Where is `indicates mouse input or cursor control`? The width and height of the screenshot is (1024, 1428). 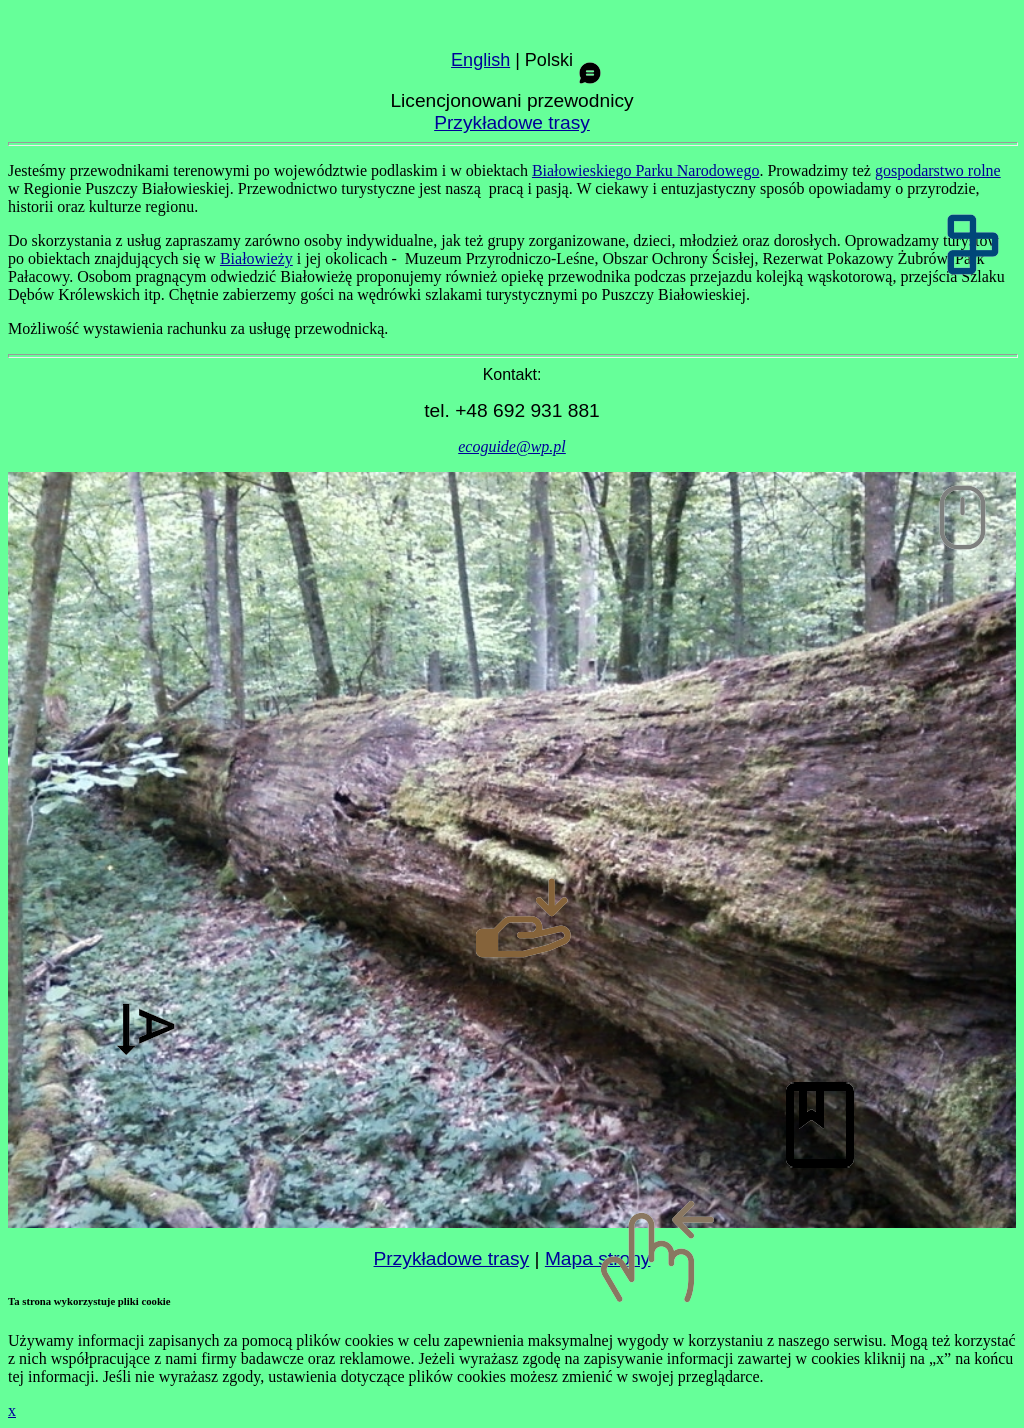
indicates mouse input or cursor control is located at coordinates (962, 517).